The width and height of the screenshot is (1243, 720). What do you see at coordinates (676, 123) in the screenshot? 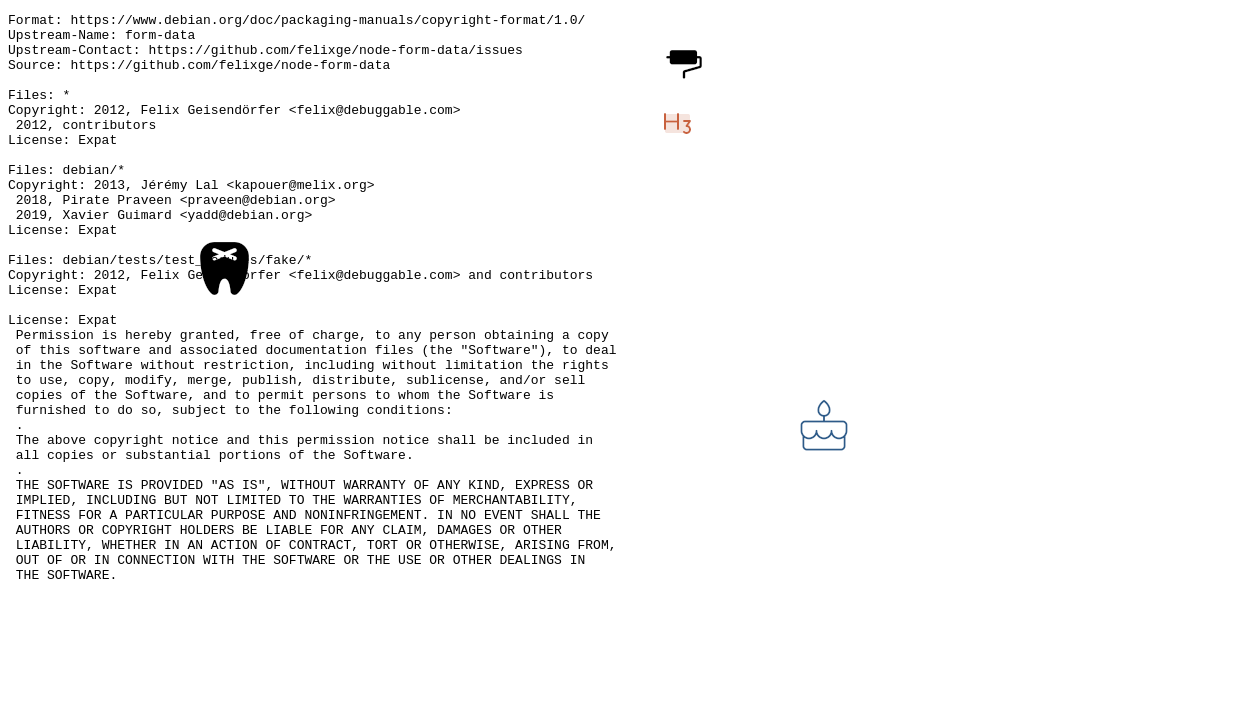
I see `format text as heading level 3` at bounding box center [676, 123].